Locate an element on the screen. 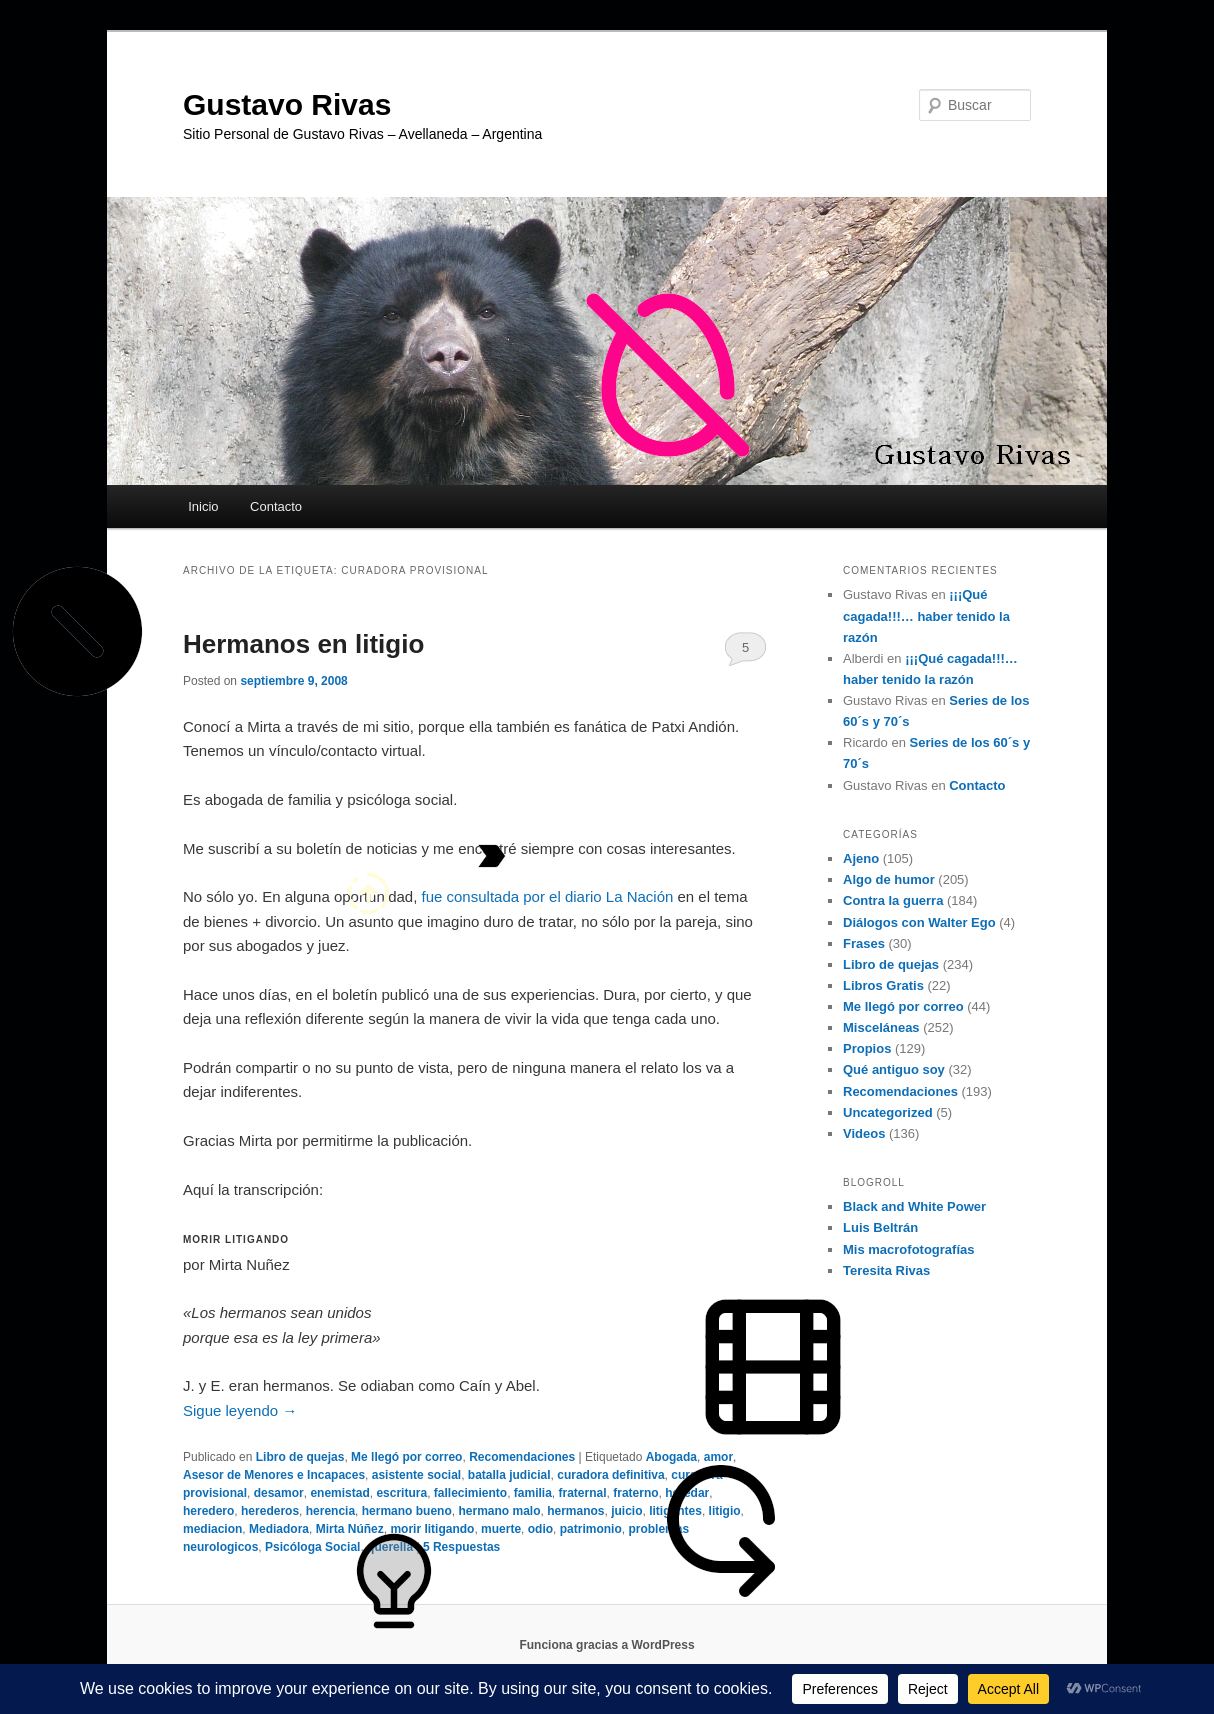  upload in progress is located at coordinates (368, 893).